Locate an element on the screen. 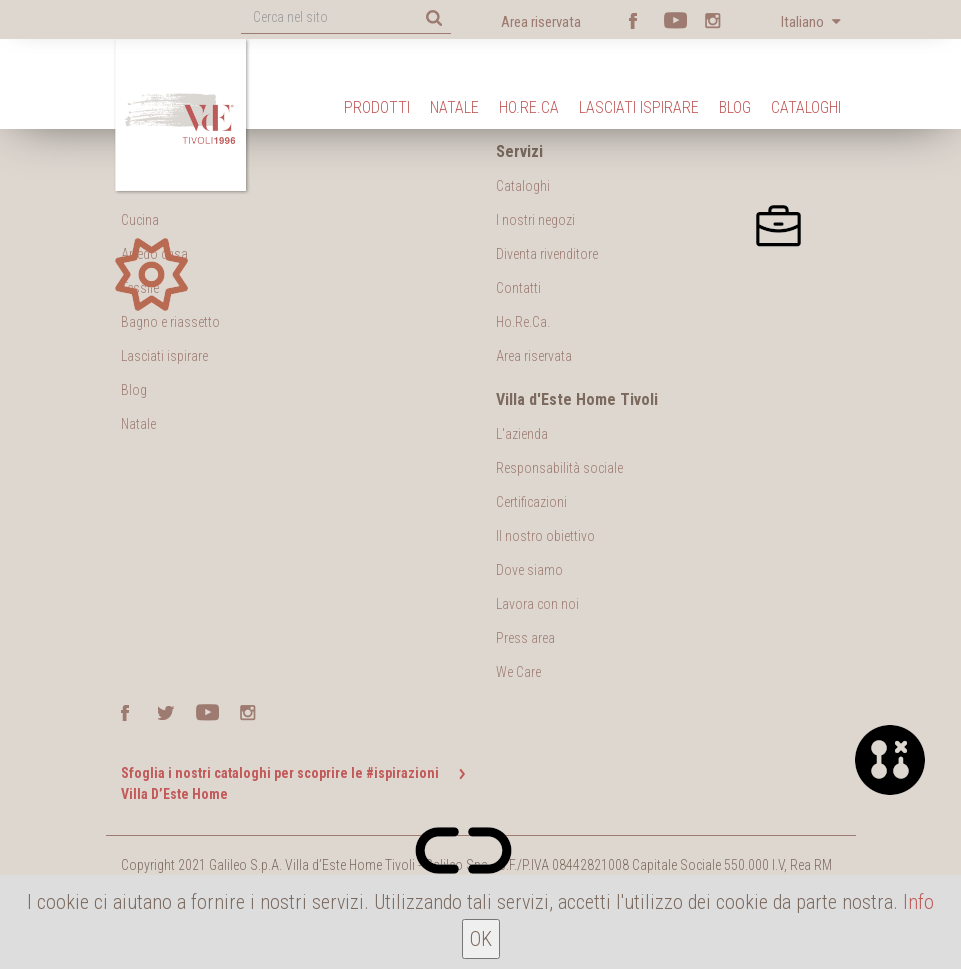 This screenshot has height=969, width=961. indicates a closed pull request in your activity feed is located at coordinates (890, 760).